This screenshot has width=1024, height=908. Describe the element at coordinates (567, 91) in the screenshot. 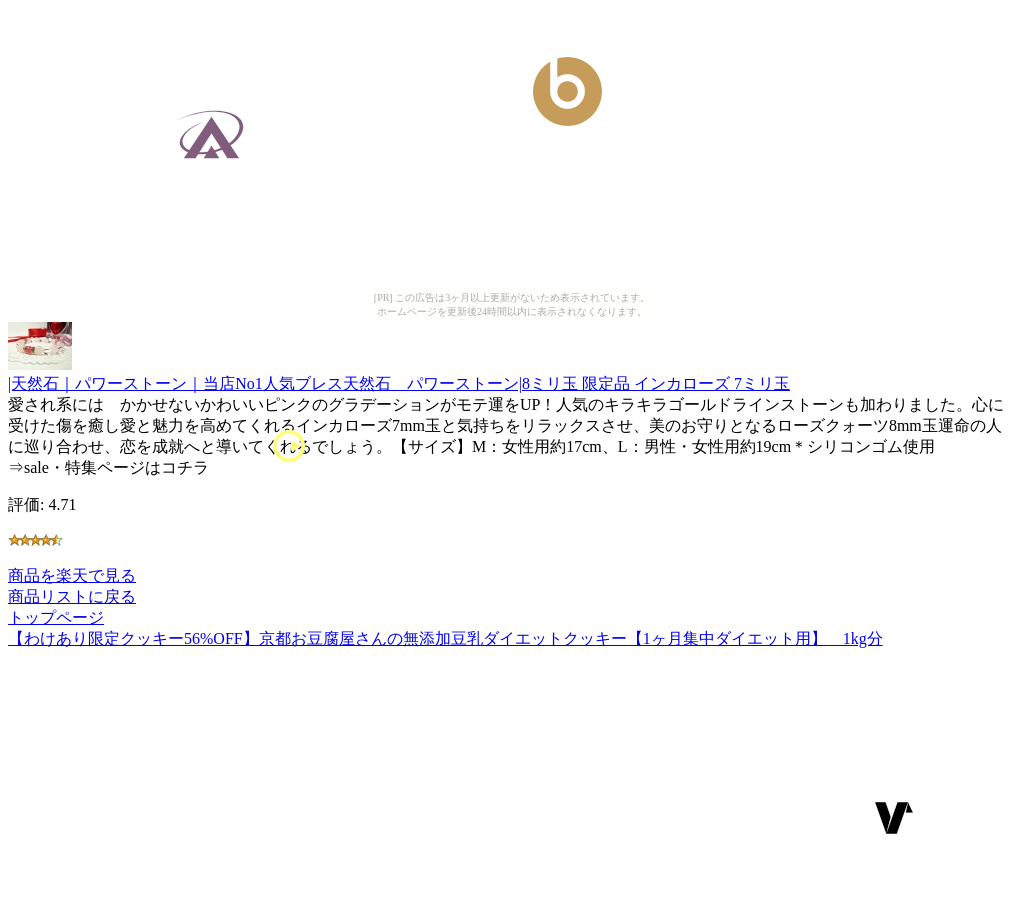

I see `open the Beats by Dre app` at that location.